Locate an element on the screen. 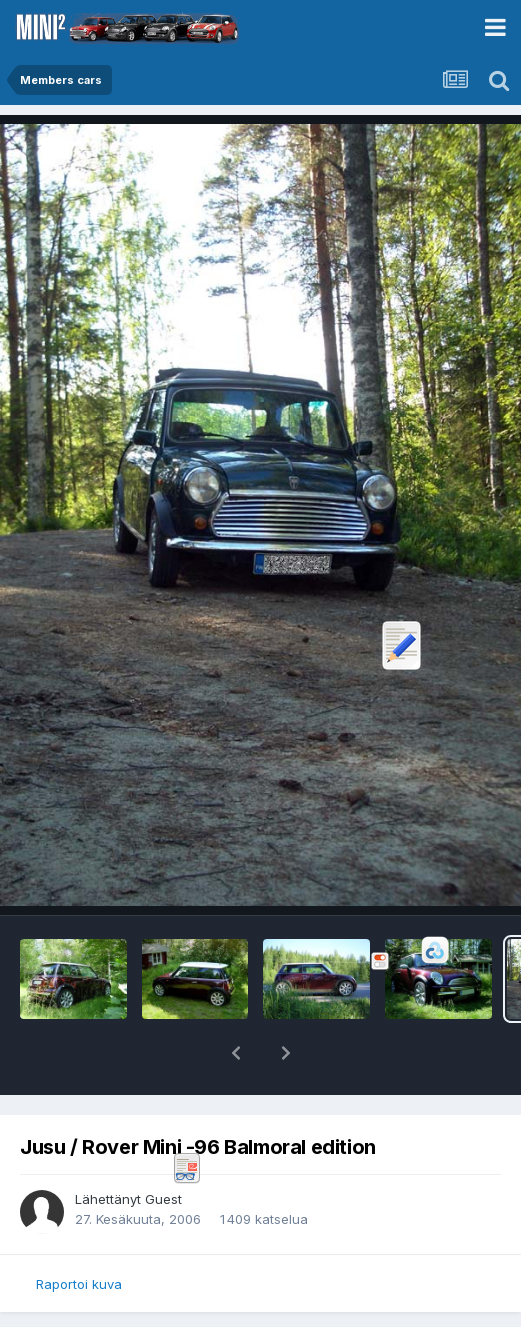 The width and height of the screenshot is (521, 1335). open desktop preferences or settings is located at coordinates (380, 961).